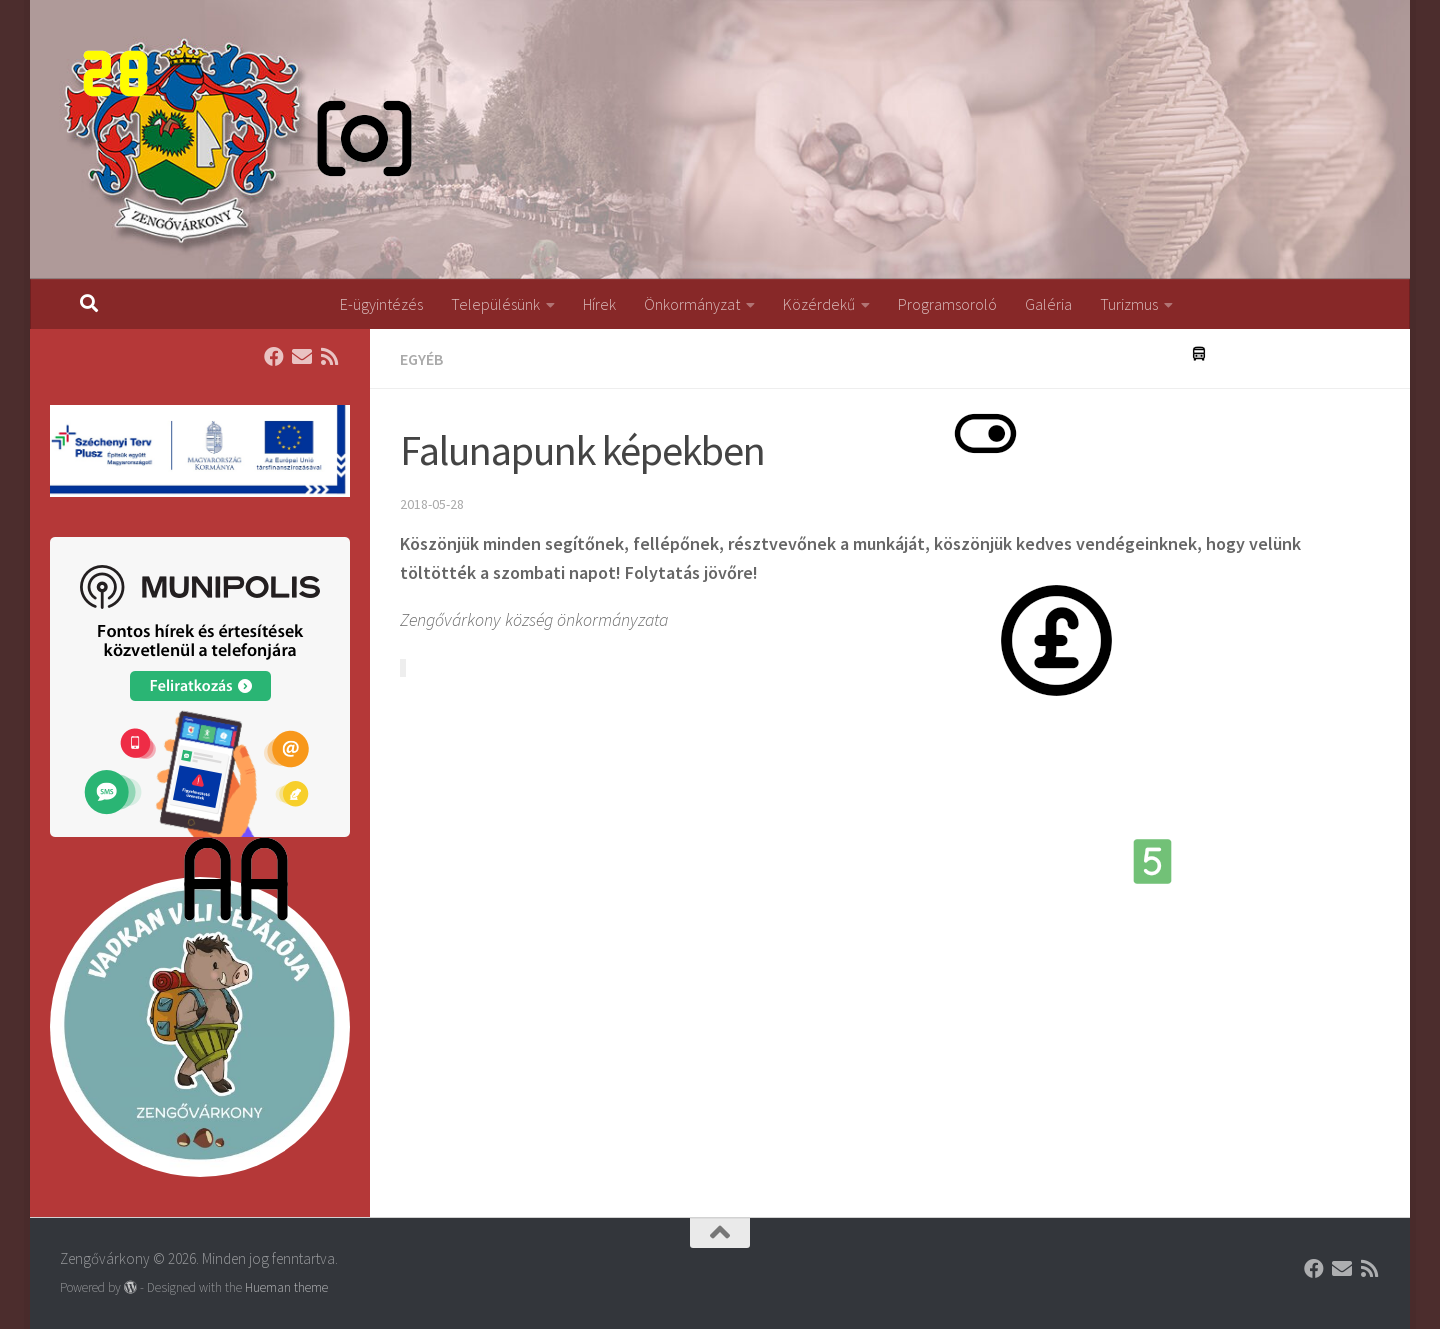 The image size is (1440, 1329). Describe the element at coordinates (1152, 861) in the screenshot. I see `indicates the number five in a sequence or list` at that location.